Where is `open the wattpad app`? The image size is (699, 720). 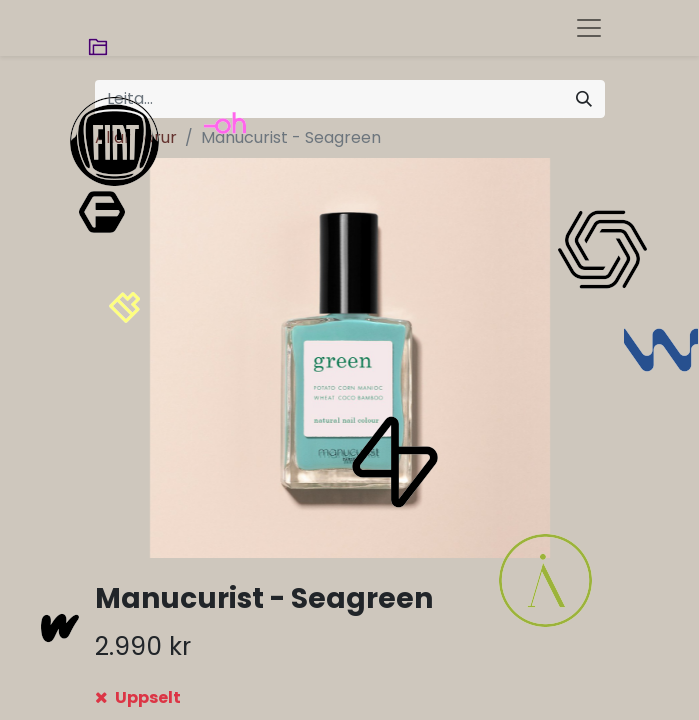 open the wattpad app is located at coordinates (60, 628).